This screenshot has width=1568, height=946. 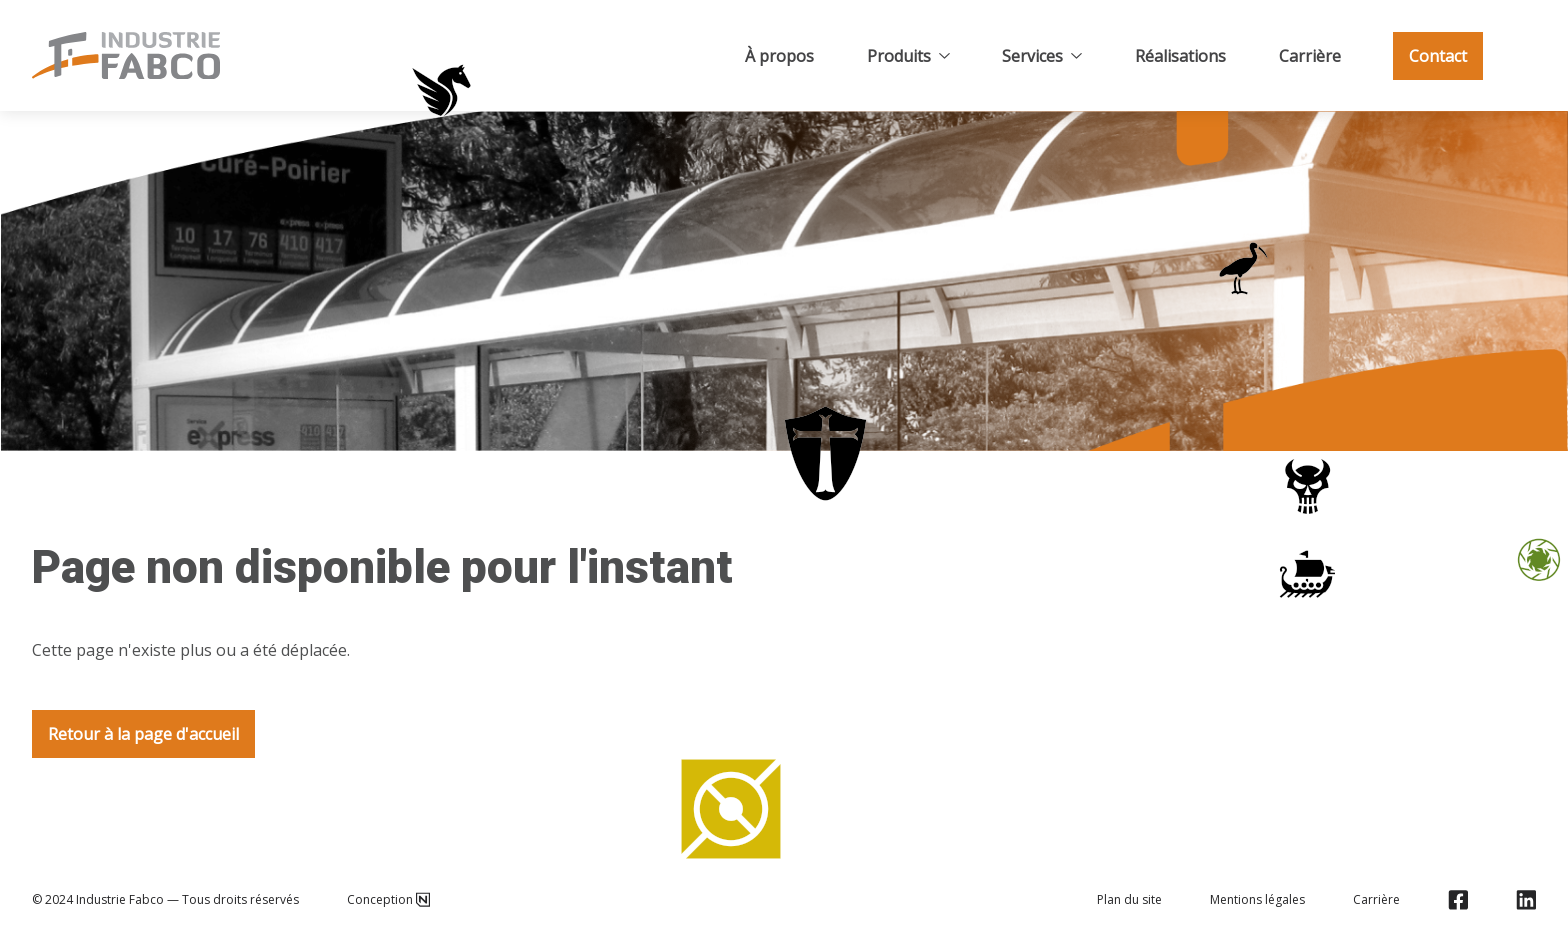 I want to click on viking ship or drakkar game element, so click(x=1307, y=577).